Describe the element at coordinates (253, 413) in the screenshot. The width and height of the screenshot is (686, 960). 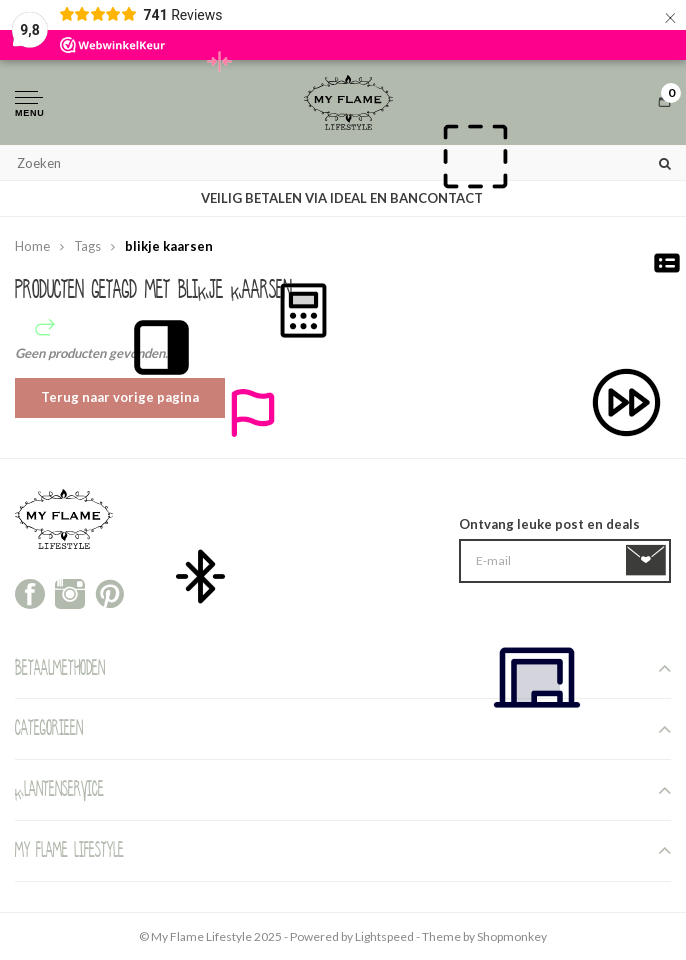
I see `flag or bookmark an item for later` at that location.